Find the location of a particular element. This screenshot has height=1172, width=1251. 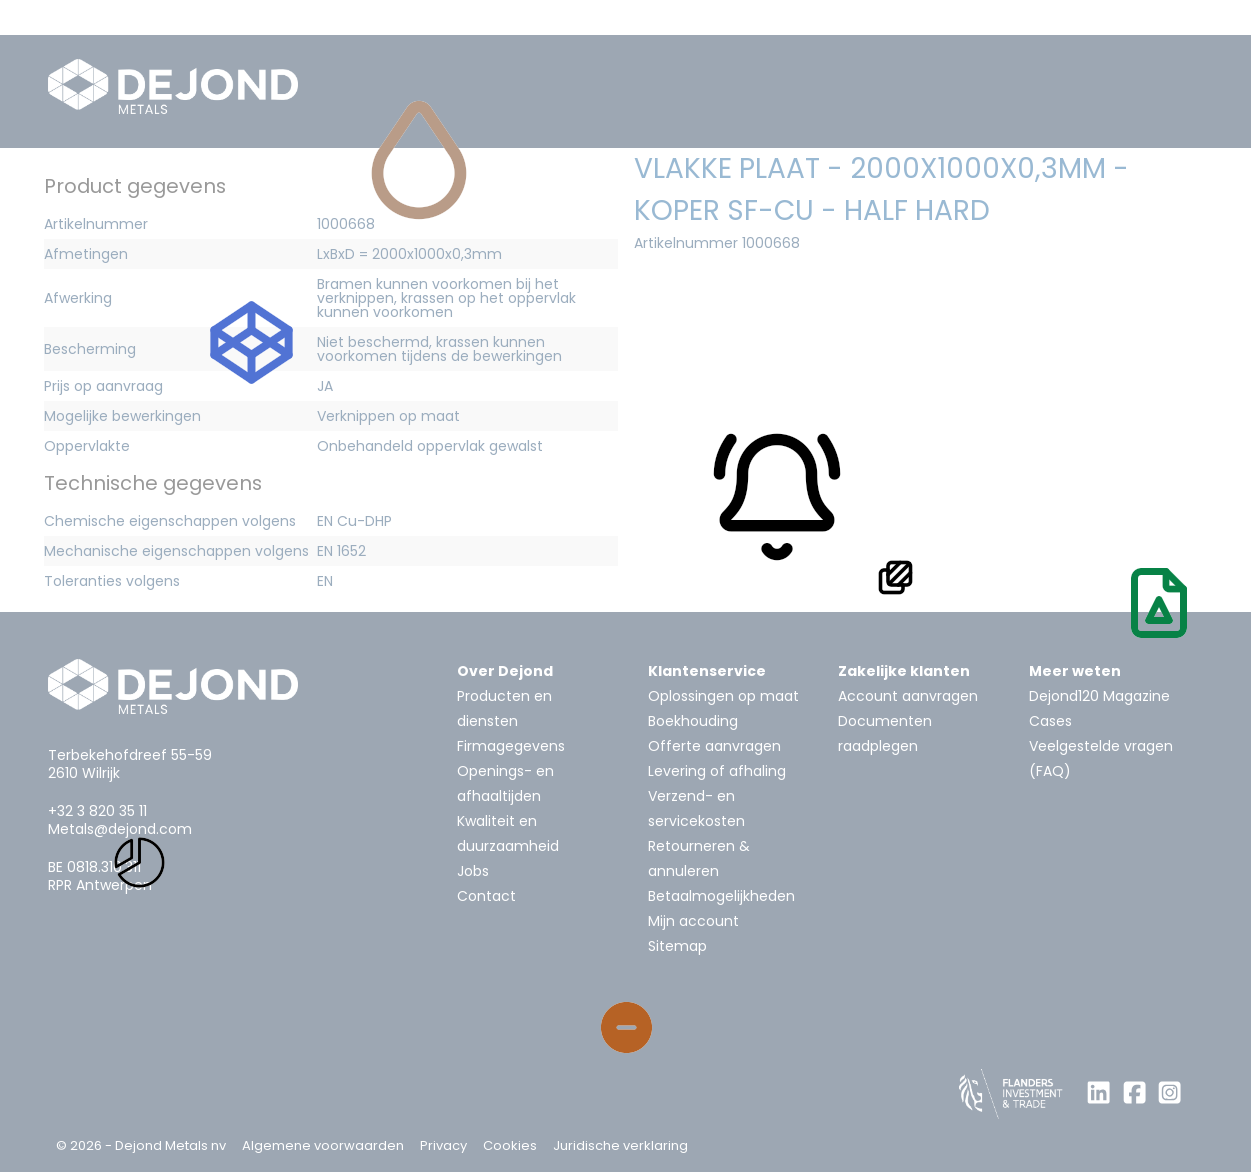

view file changes or differences is located at coordinates (1159, 603).